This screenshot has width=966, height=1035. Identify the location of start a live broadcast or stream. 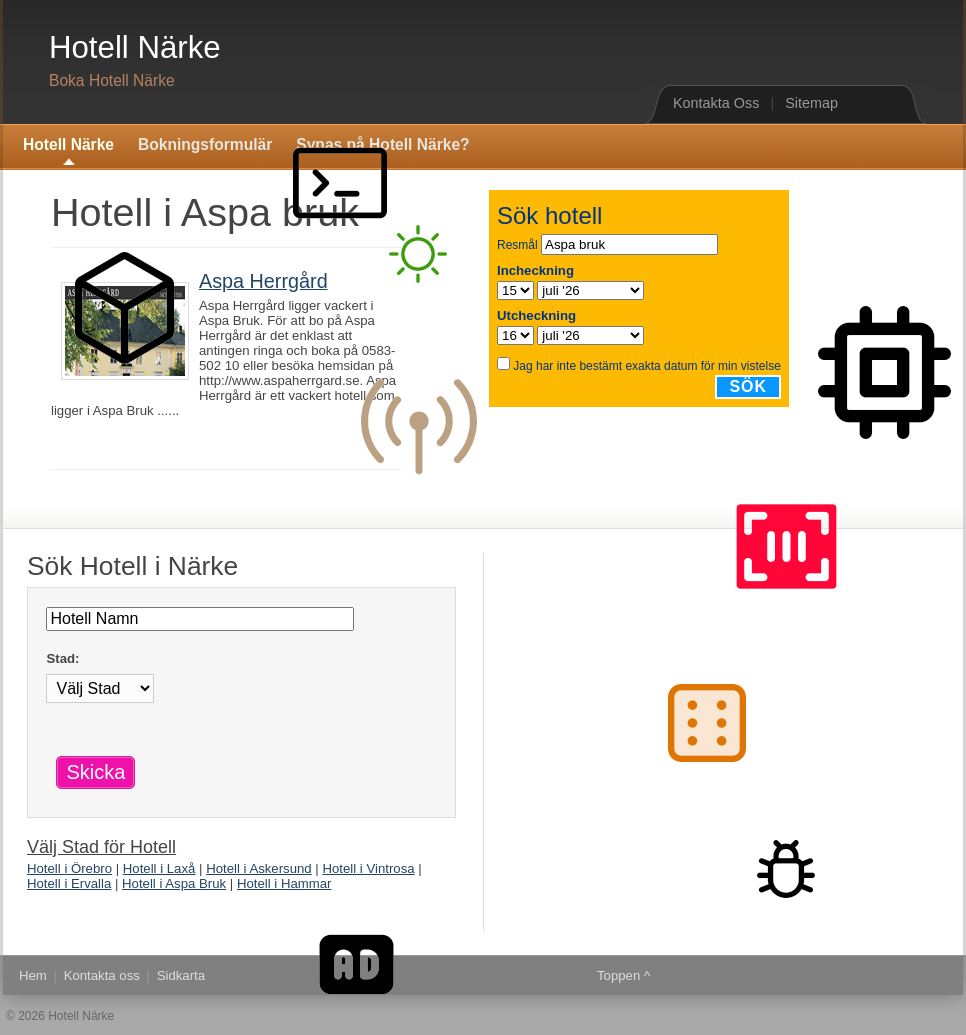
(419, 426).